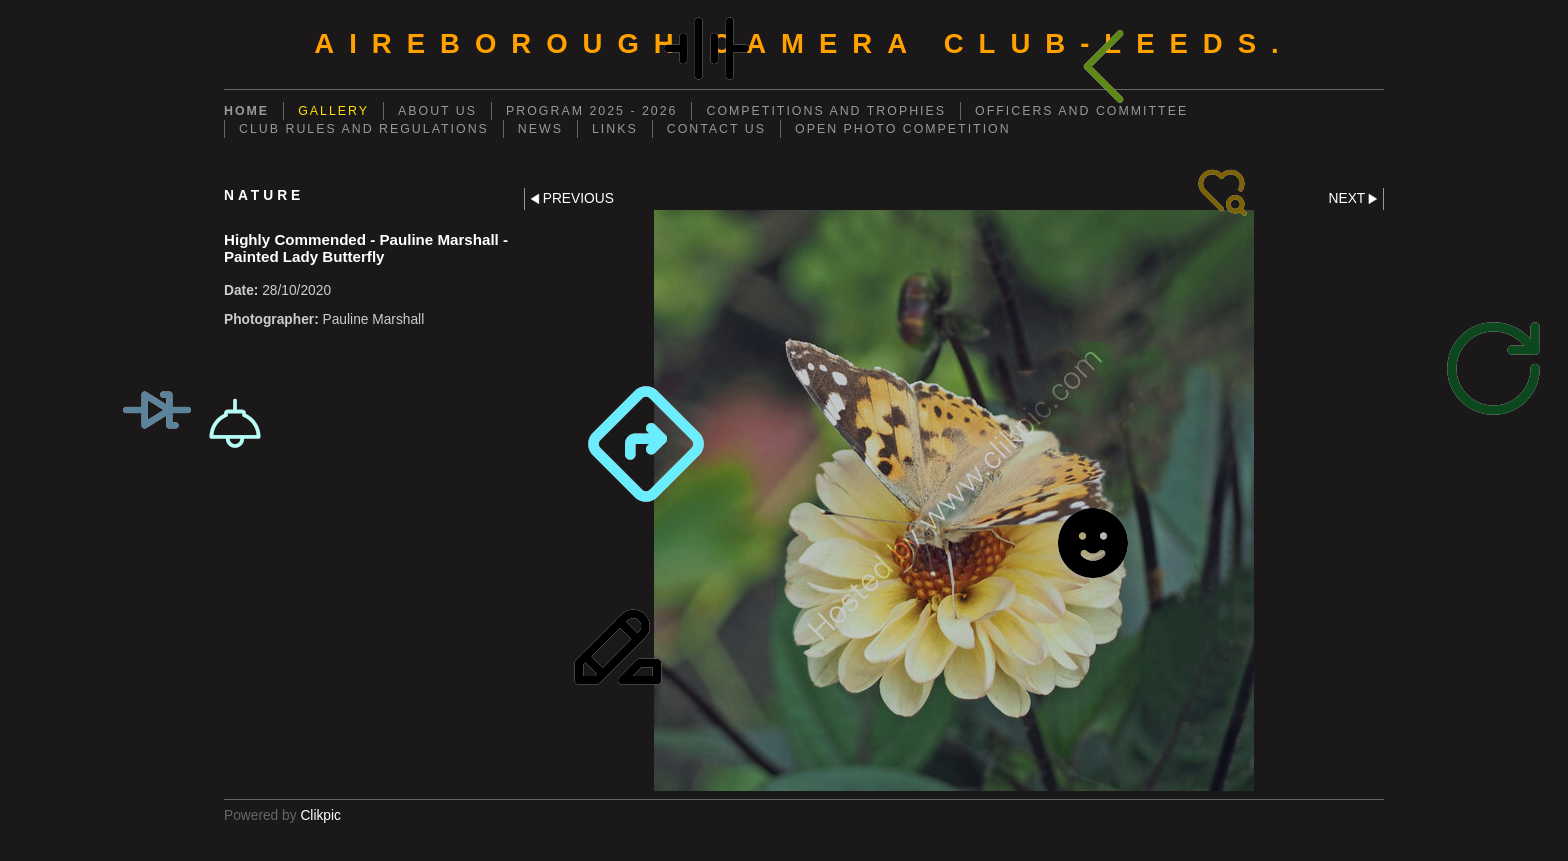  I want to click on redo or repeat the last action, so click(1493, 368).